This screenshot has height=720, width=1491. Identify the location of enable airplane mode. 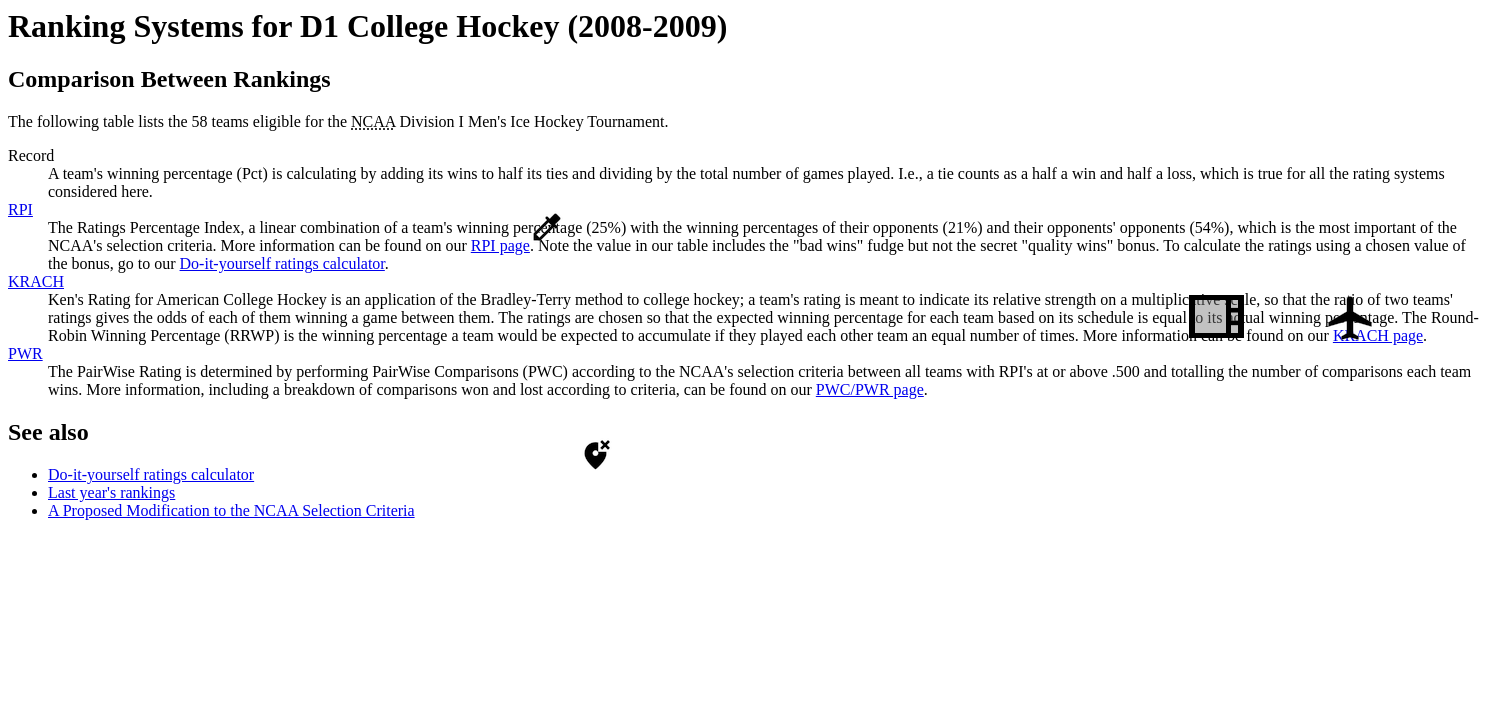
(1350, 318).